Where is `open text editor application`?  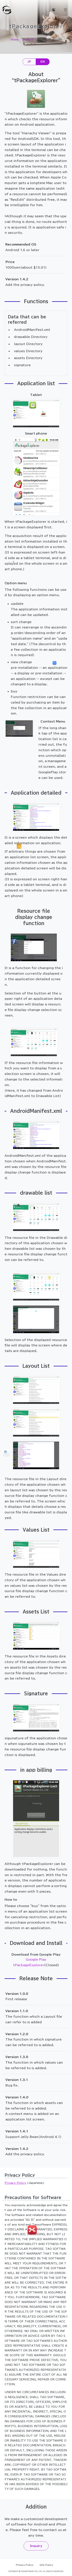
open text editor application is located at coordinates (7, 1453).